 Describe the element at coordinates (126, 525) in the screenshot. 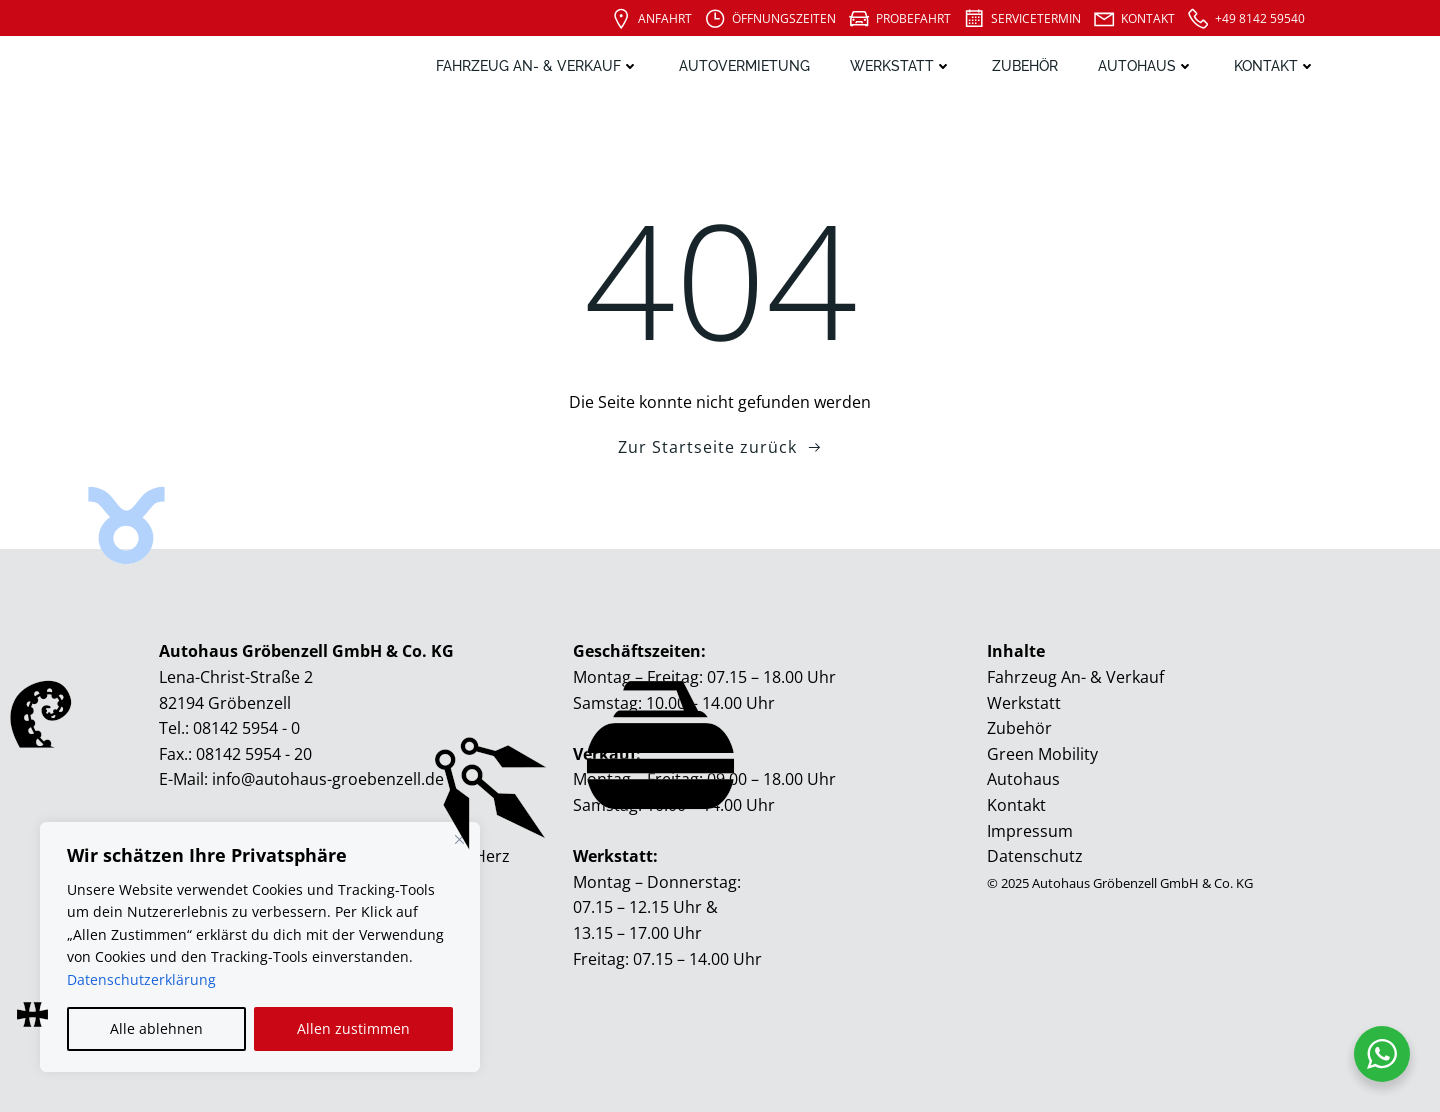

I see `taurus zodiac sign indicator` at that location.